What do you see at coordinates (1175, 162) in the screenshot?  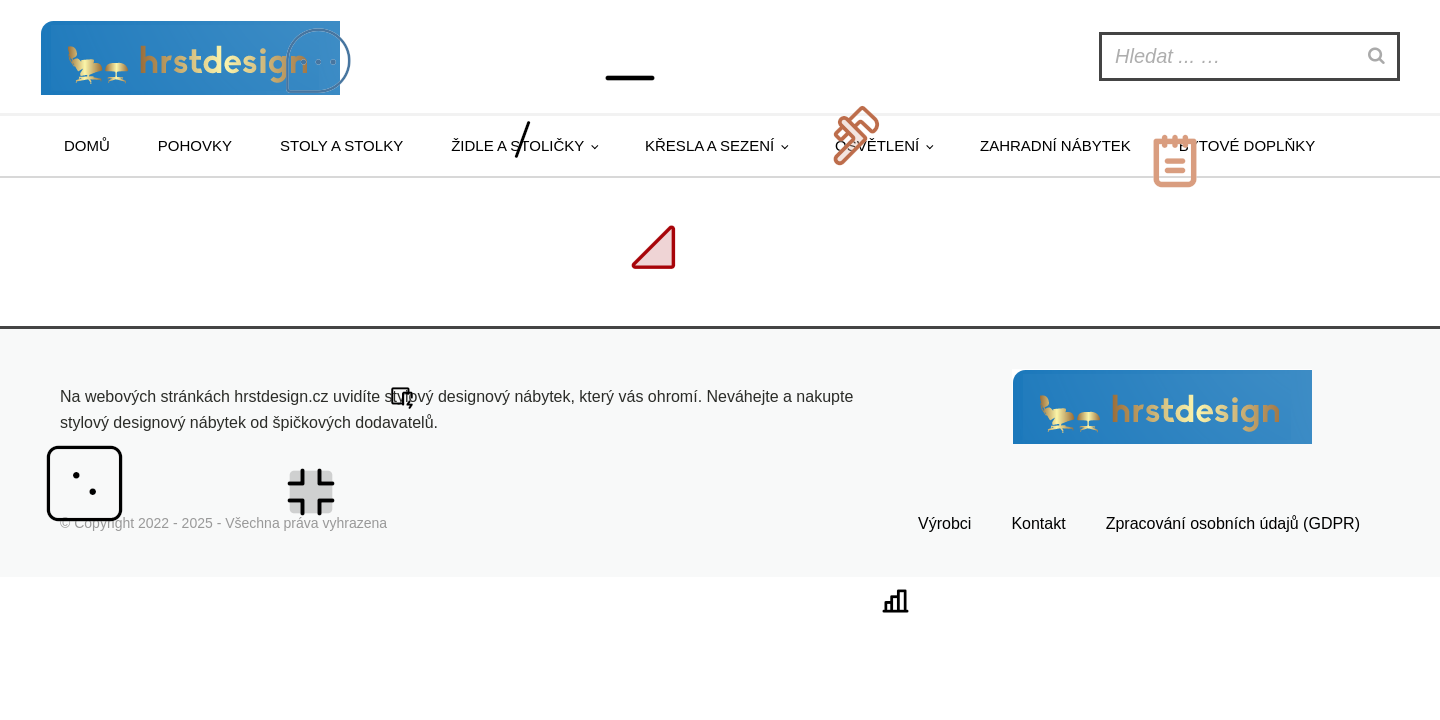 I see `open notepad or notes app` at bounding box center [1175, 162].